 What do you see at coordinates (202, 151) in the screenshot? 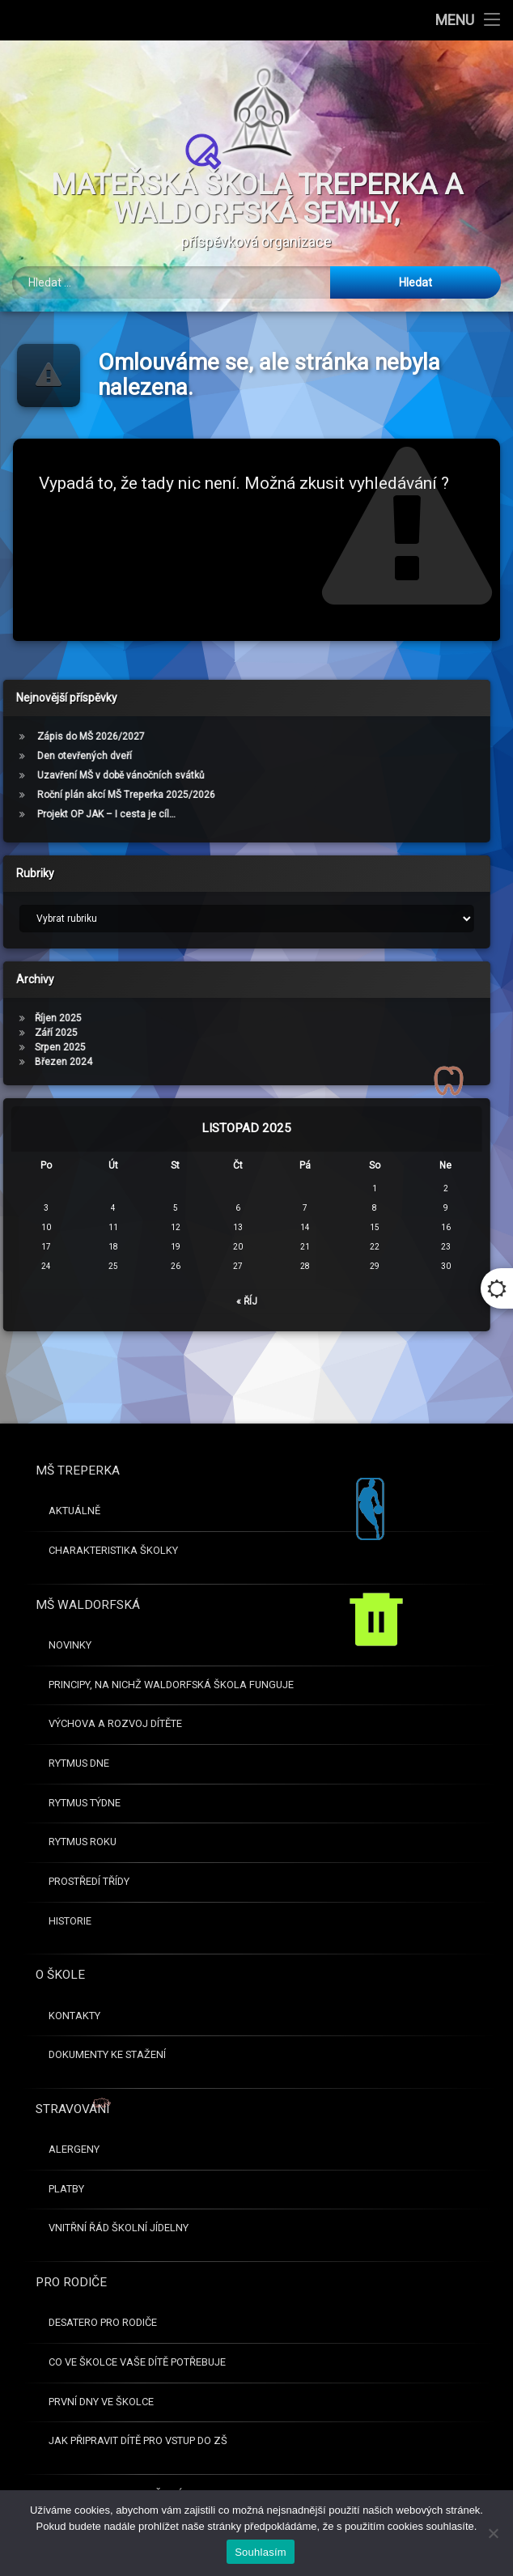
I see `access ping pong or table tennis game` at bounding box center [202, 151].